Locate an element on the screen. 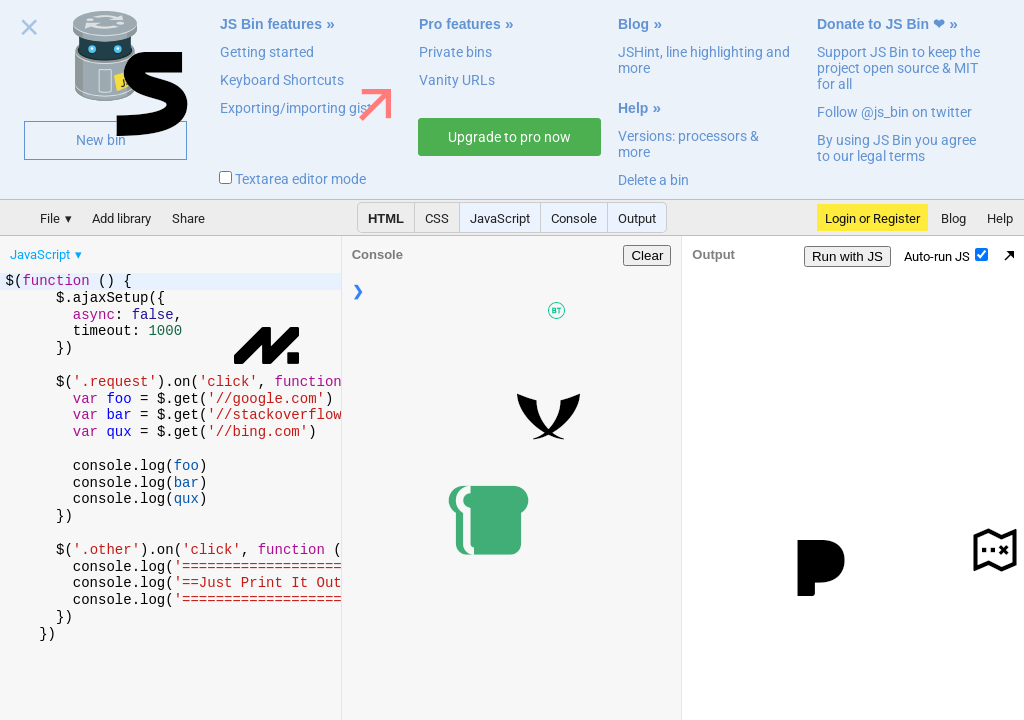 This screenshot has height=720, width=1024. xmpp messaging protocol logo is located at coordinates (548, 416).